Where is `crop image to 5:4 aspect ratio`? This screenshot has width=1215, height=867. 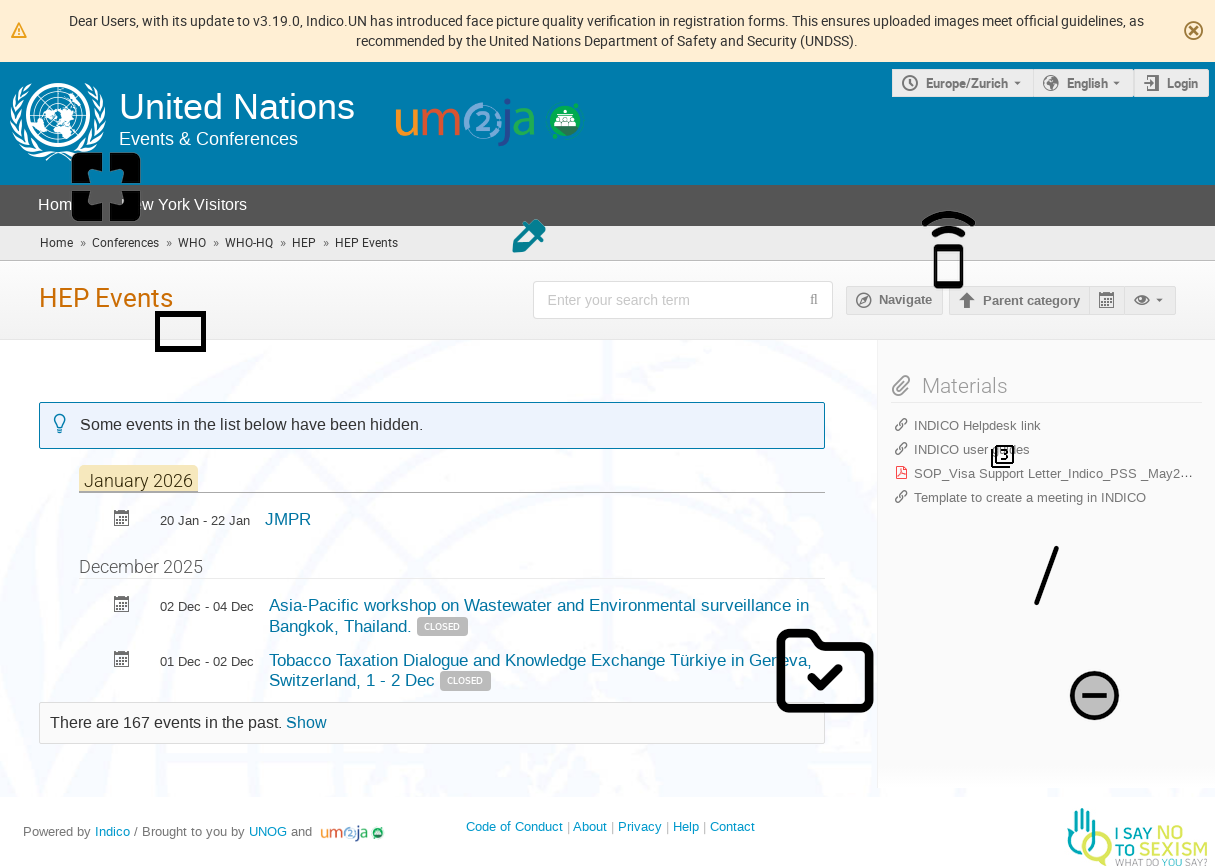 crop image to 5:4 aspect ratio is located at coordinates (180, 331).